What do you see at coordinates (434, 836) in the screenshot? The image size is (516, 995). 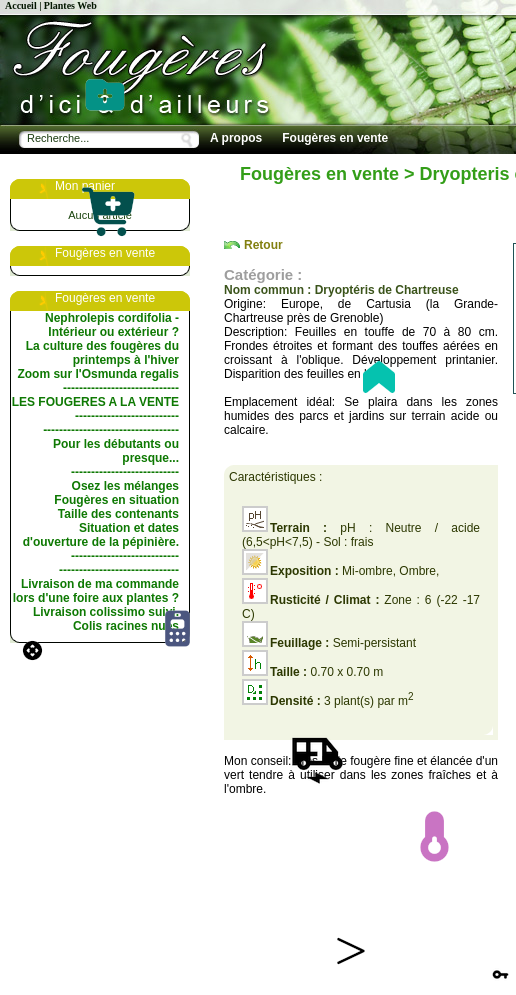 I see `indicates low temperature reading` at bounding box center [434, 836].